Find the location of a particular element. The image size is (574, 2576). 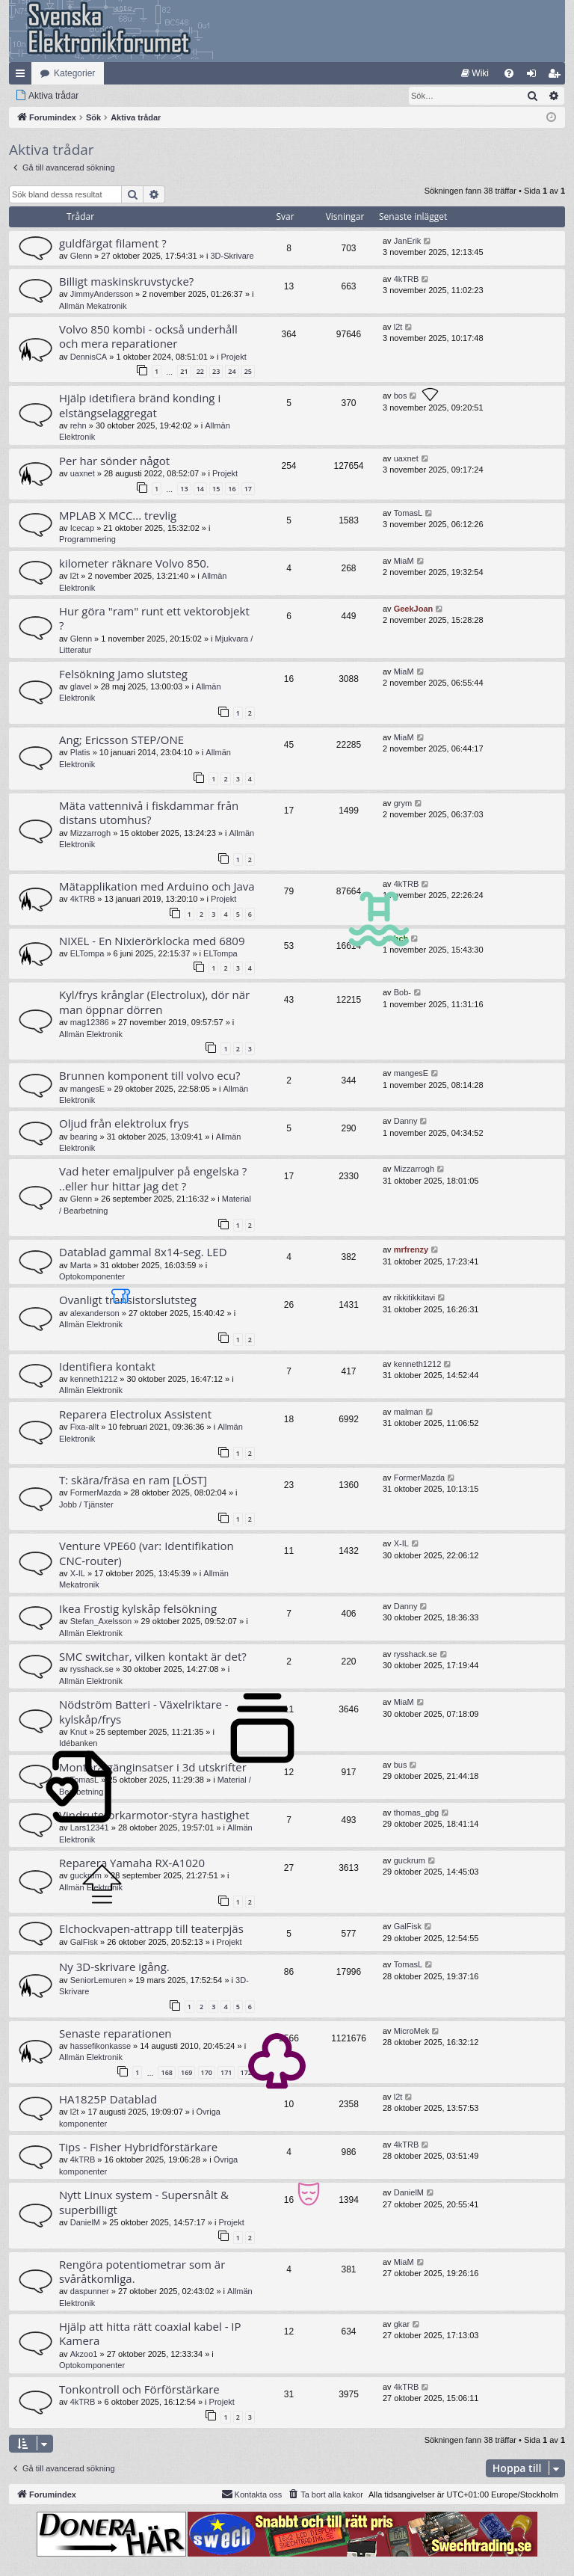

browse bakery or bread products is located at coordinates (121, 1296).